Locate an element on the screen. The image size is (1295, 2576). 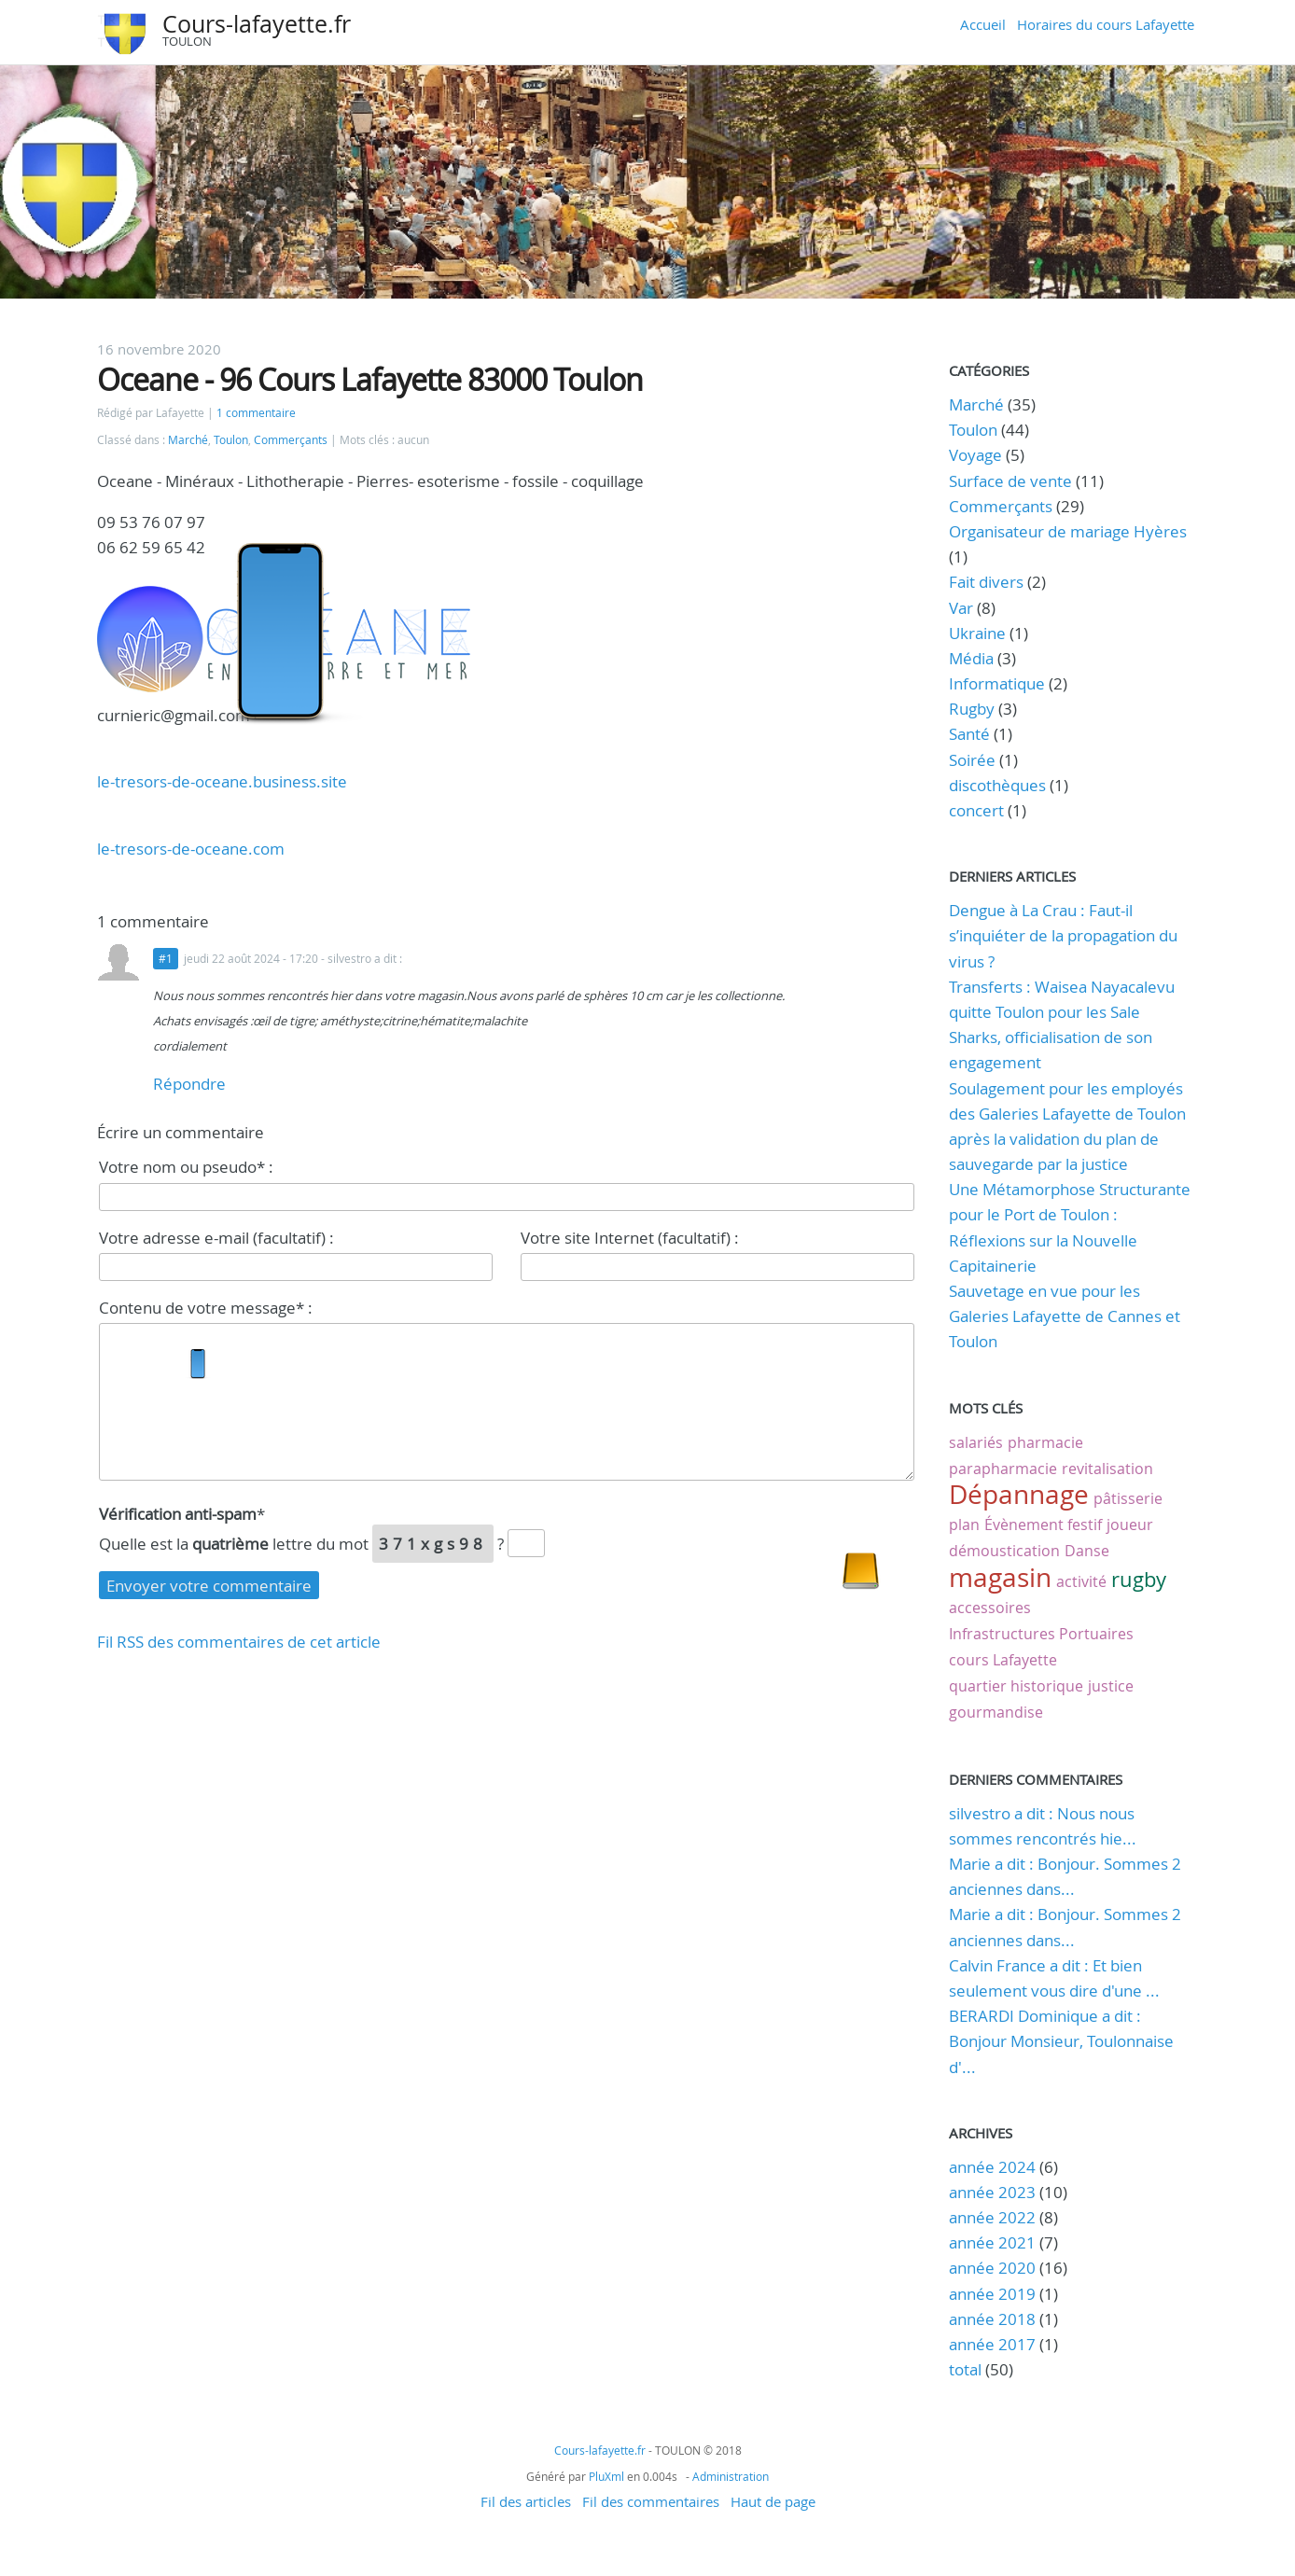
iPhone 12 Pro device icon is located at coordinates (280, 634).